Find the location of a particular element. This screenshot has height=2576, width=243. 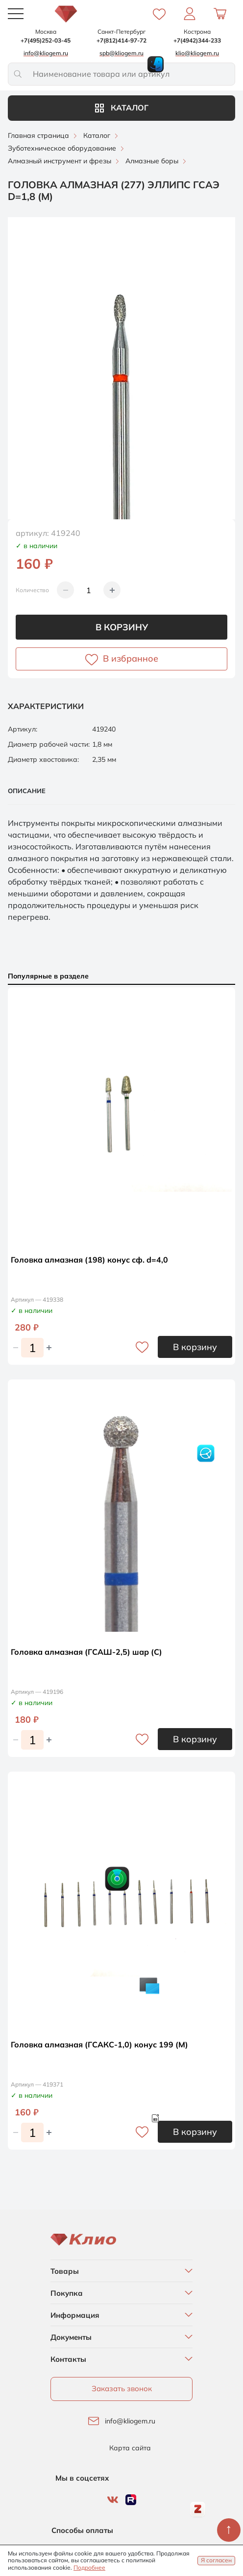

open LibreOffice Impress presentation software is located at coordinates (155, 2118).